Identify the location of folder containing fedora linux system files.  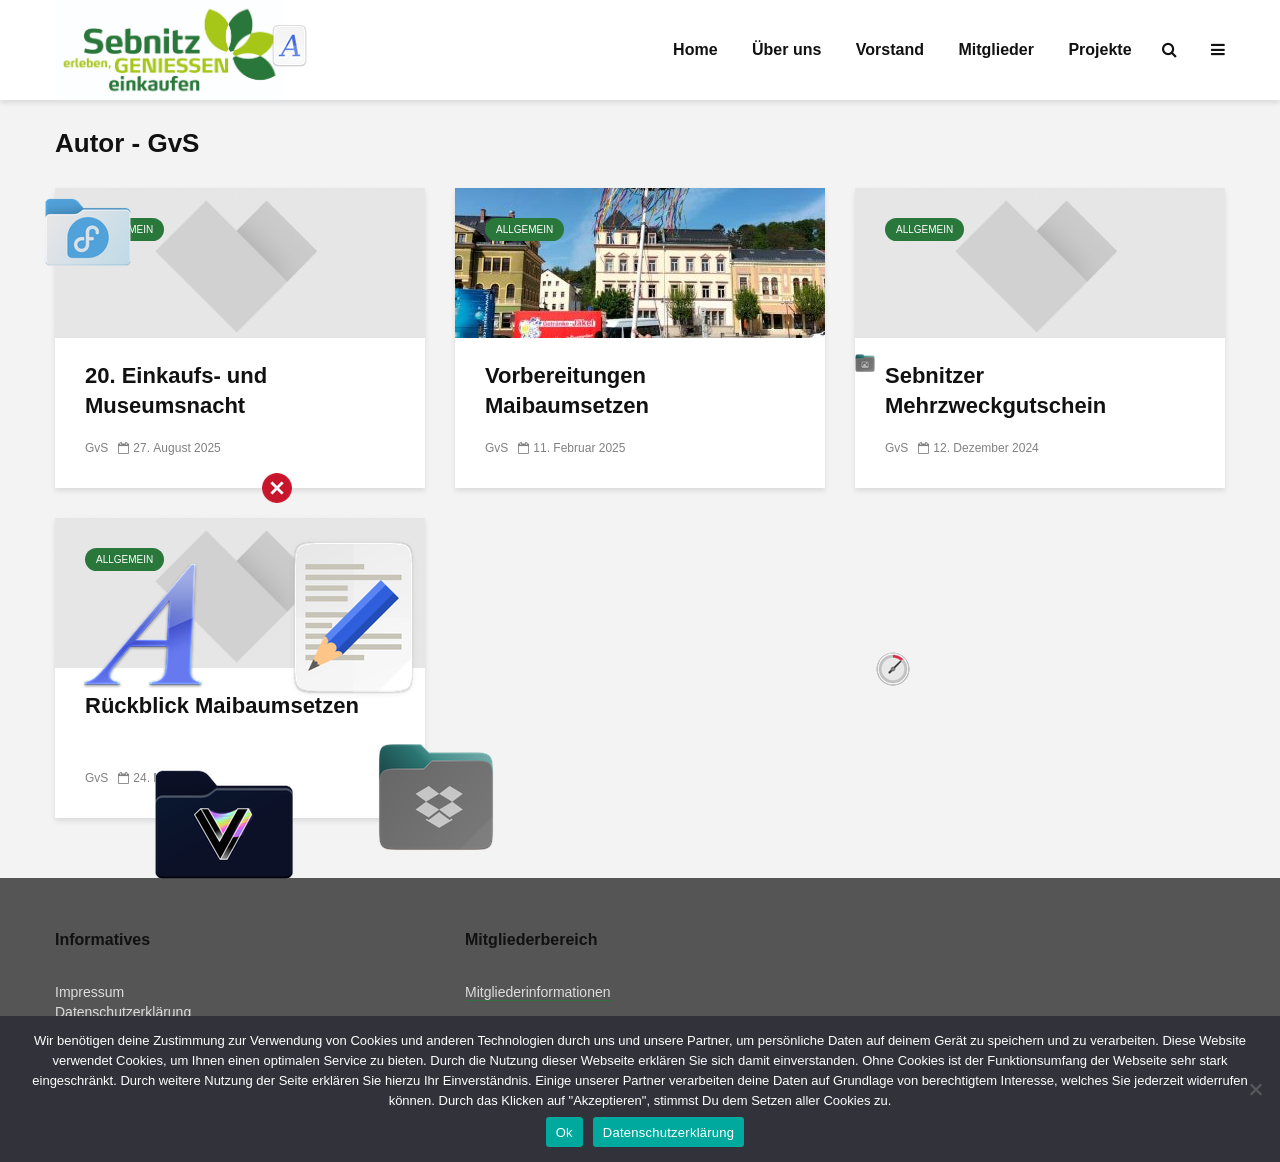
(87, 234).